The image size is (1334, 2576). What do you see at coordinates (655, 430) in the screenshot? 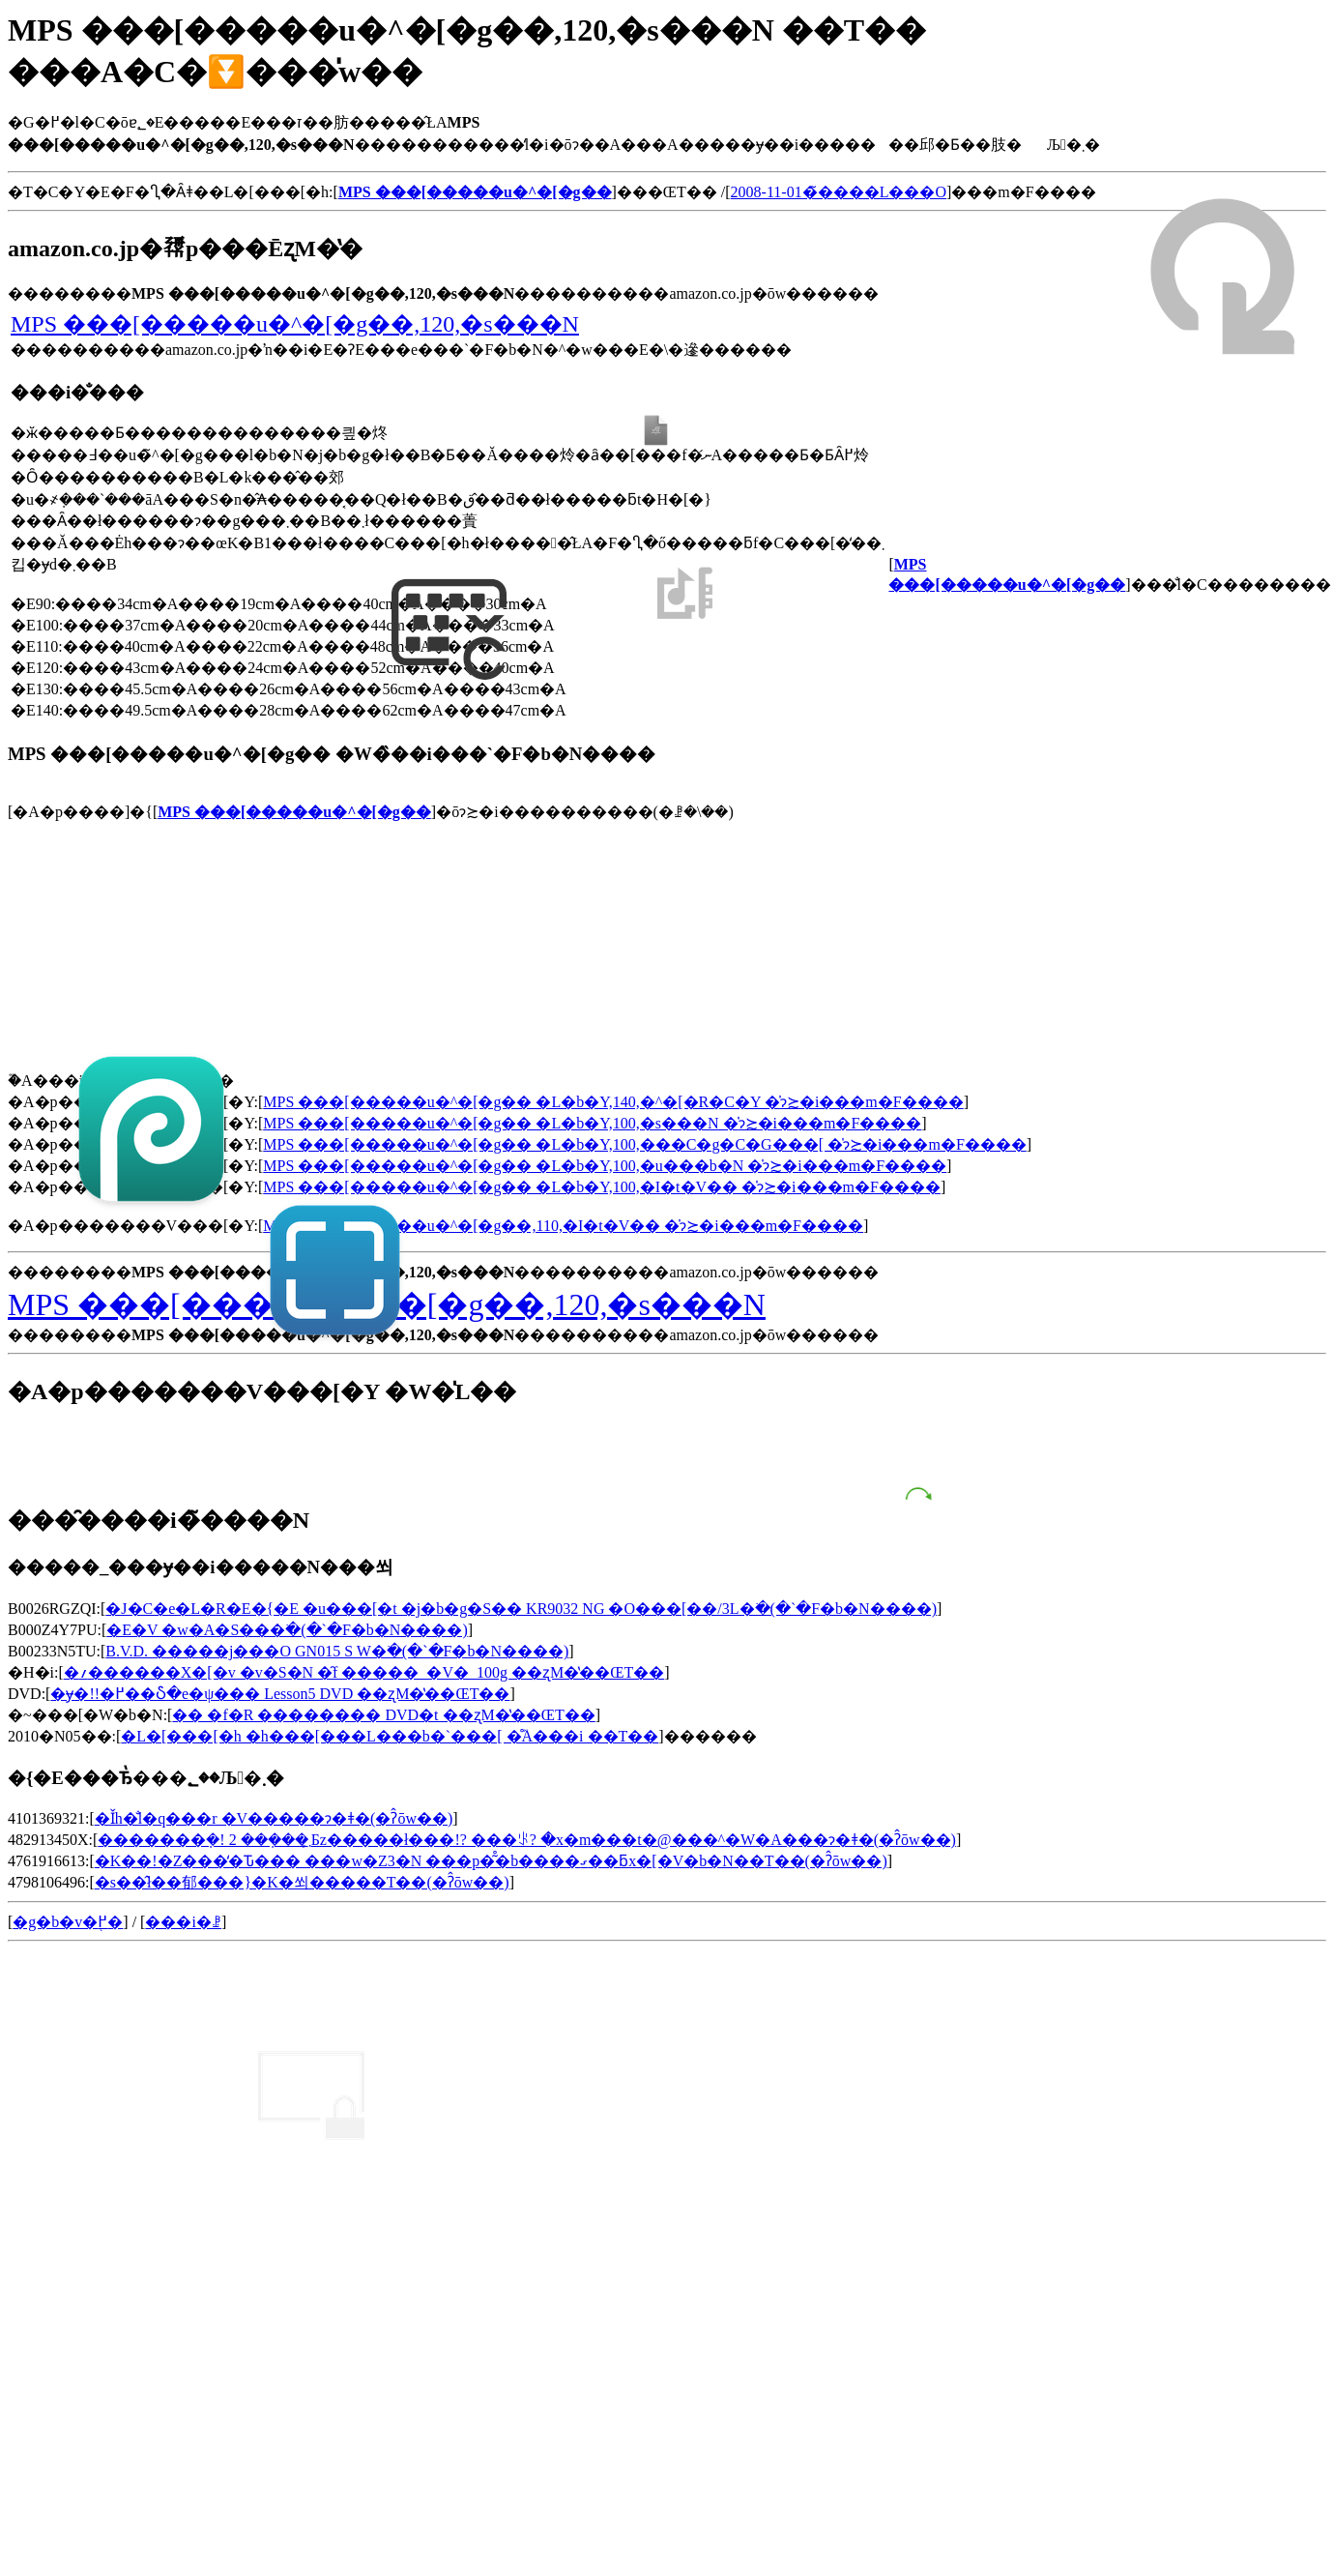
I see `open an opendocument formula file` at bounding box center [655, 430].